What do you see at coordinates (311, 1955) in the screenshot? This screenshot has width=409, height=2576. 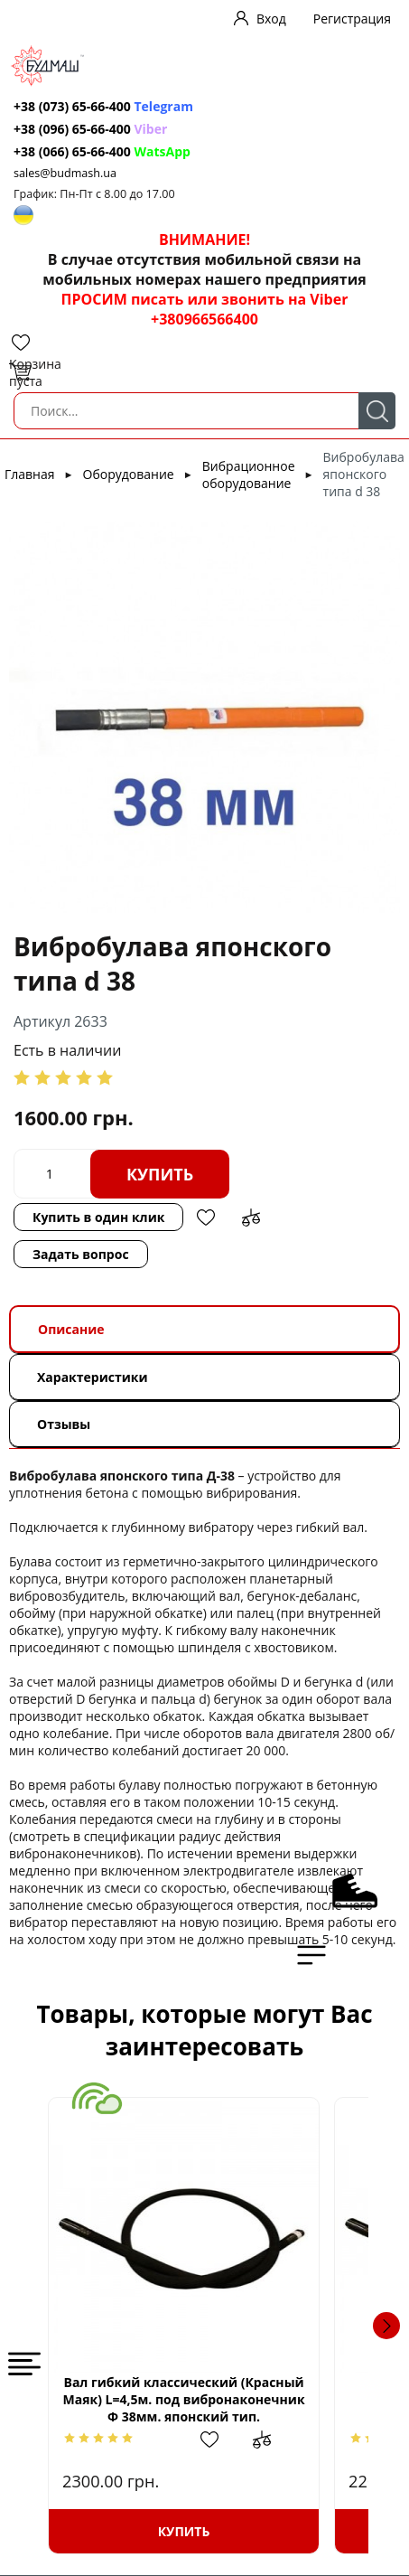 I see `open navigation menu` at bounding box center [311, 1955].